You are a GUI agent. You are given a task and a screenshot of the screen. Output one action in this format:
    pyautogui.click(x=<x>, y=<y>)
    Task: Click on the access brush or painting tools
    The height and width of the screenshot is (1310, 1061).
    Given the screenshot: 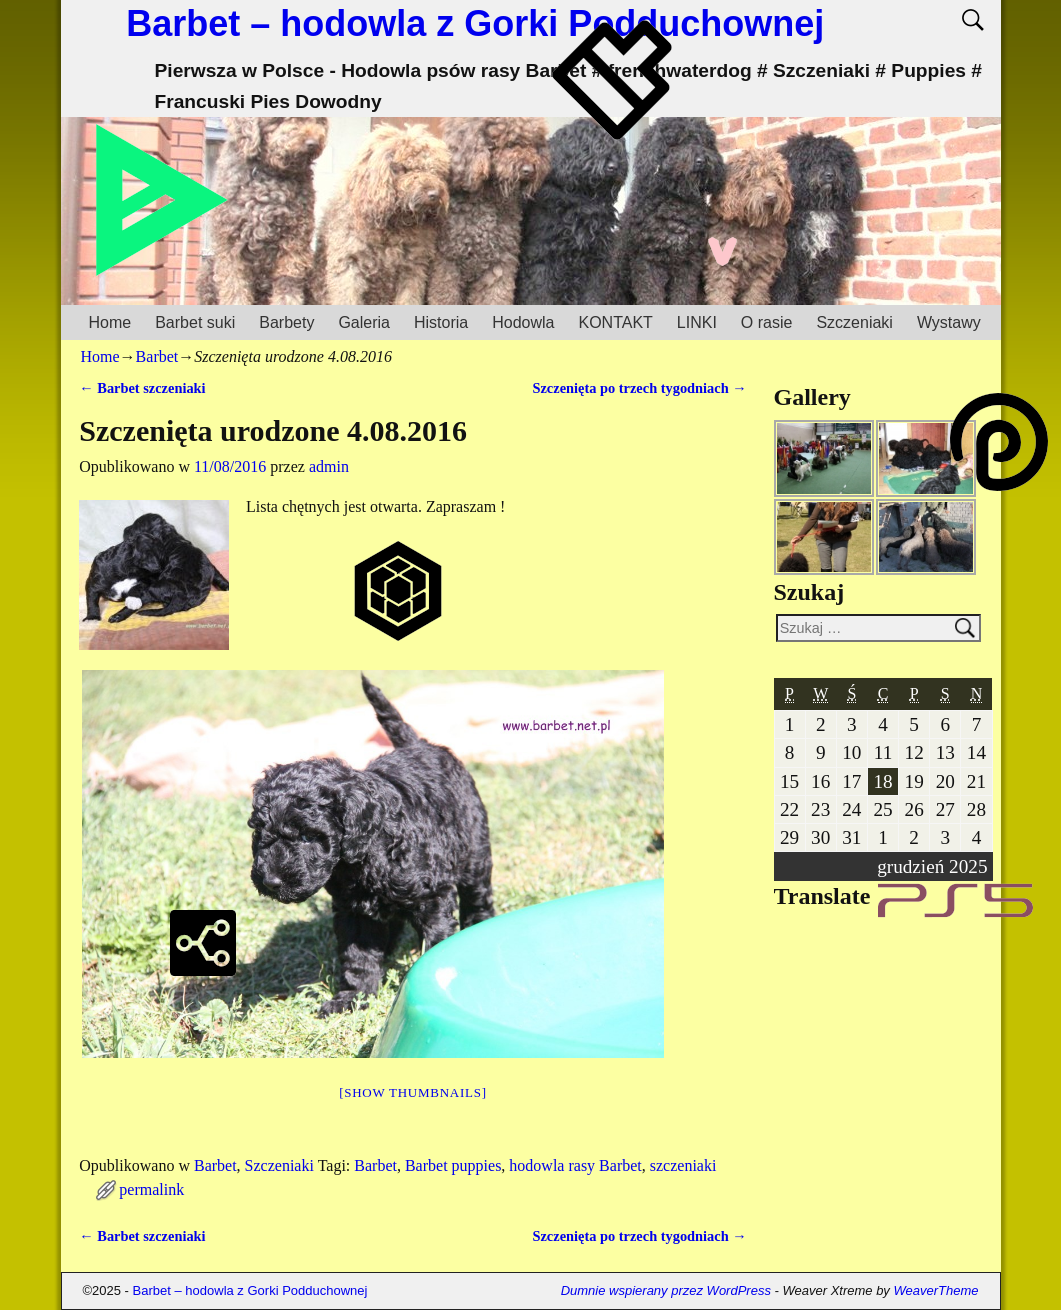 What is the action you would take?
    pyautogui.click(x=615, y=76)
    